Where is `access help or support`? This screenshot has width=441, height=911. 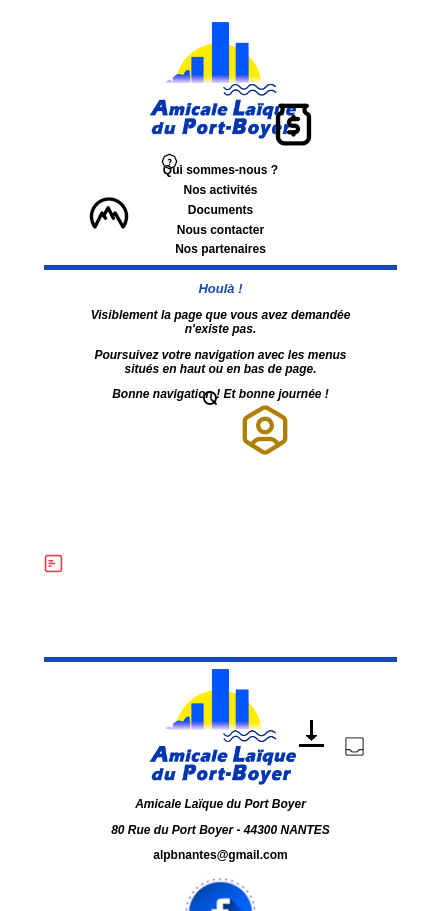 access help or support is located at coordinates (169, 161).